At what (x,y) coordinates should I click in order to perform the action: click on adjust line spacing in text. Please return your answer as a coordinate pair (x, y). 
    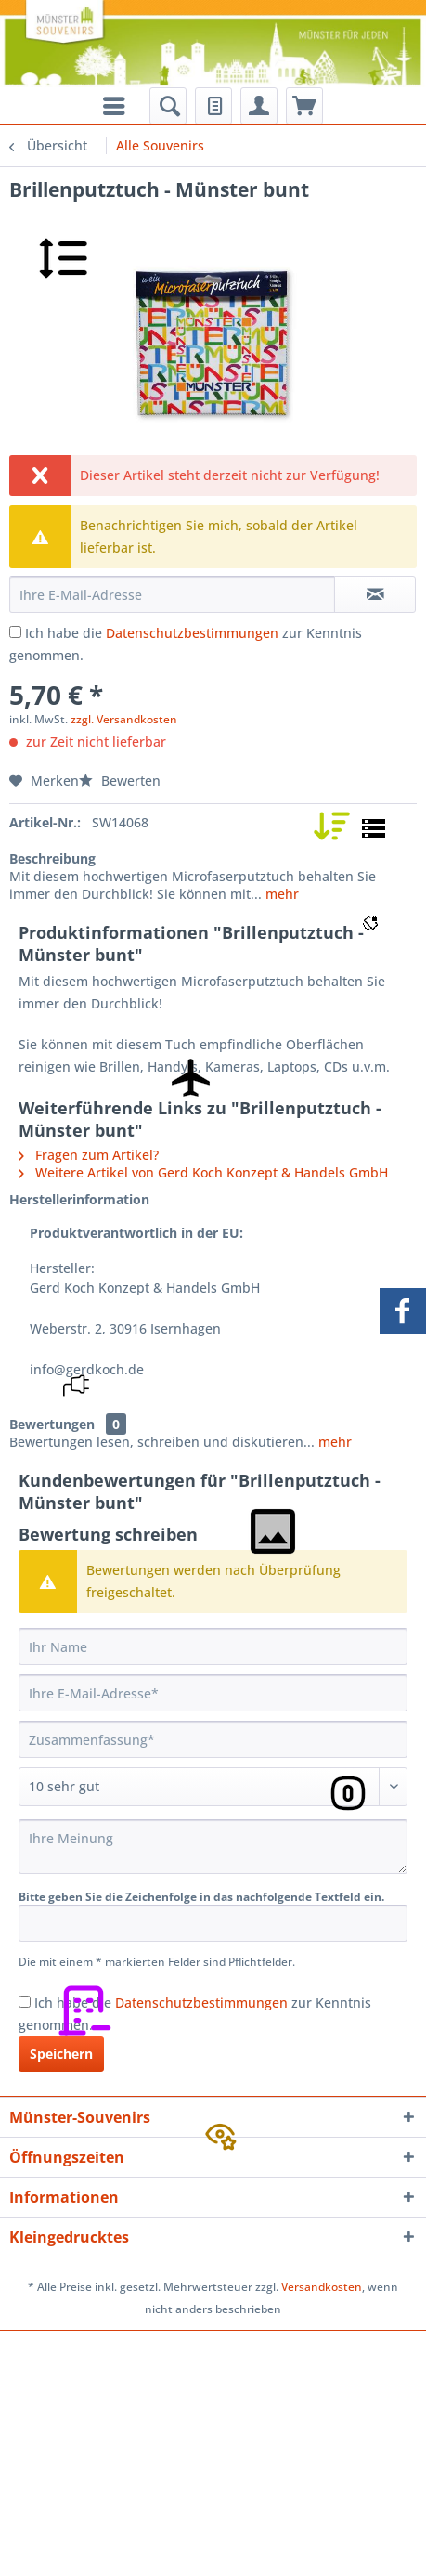
    Looking at the image, I should click on (63, 258).